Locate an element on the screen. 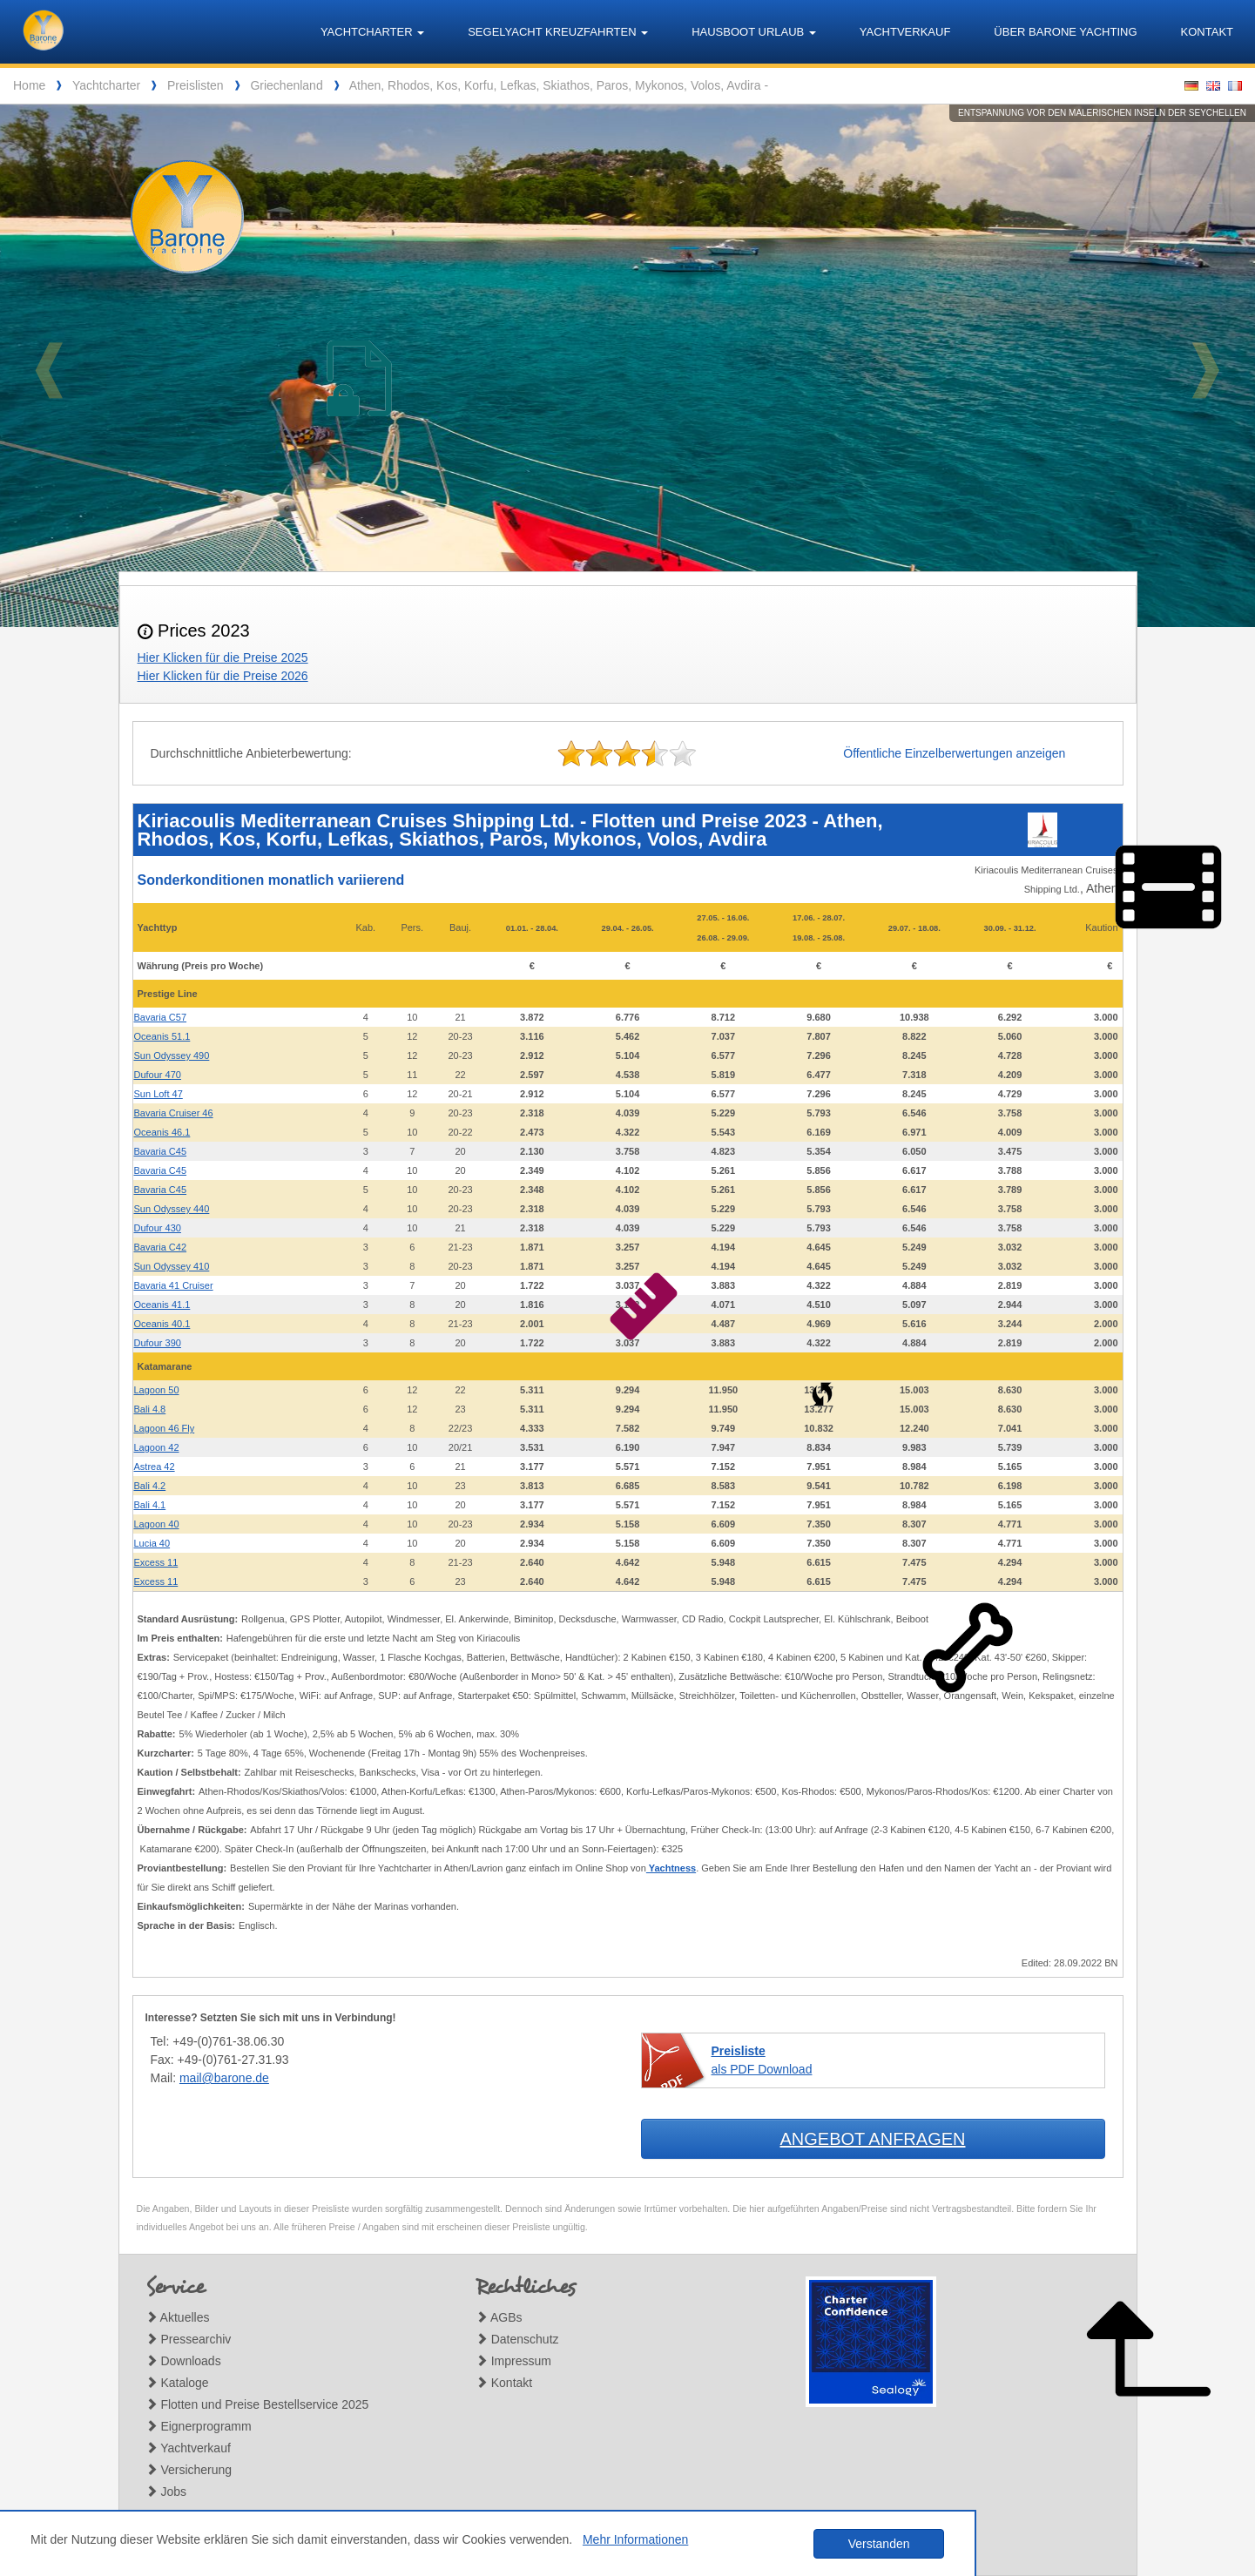 The image size is (1255, 2576). access pet-related features or settings is located at coordinates (968, 1648).